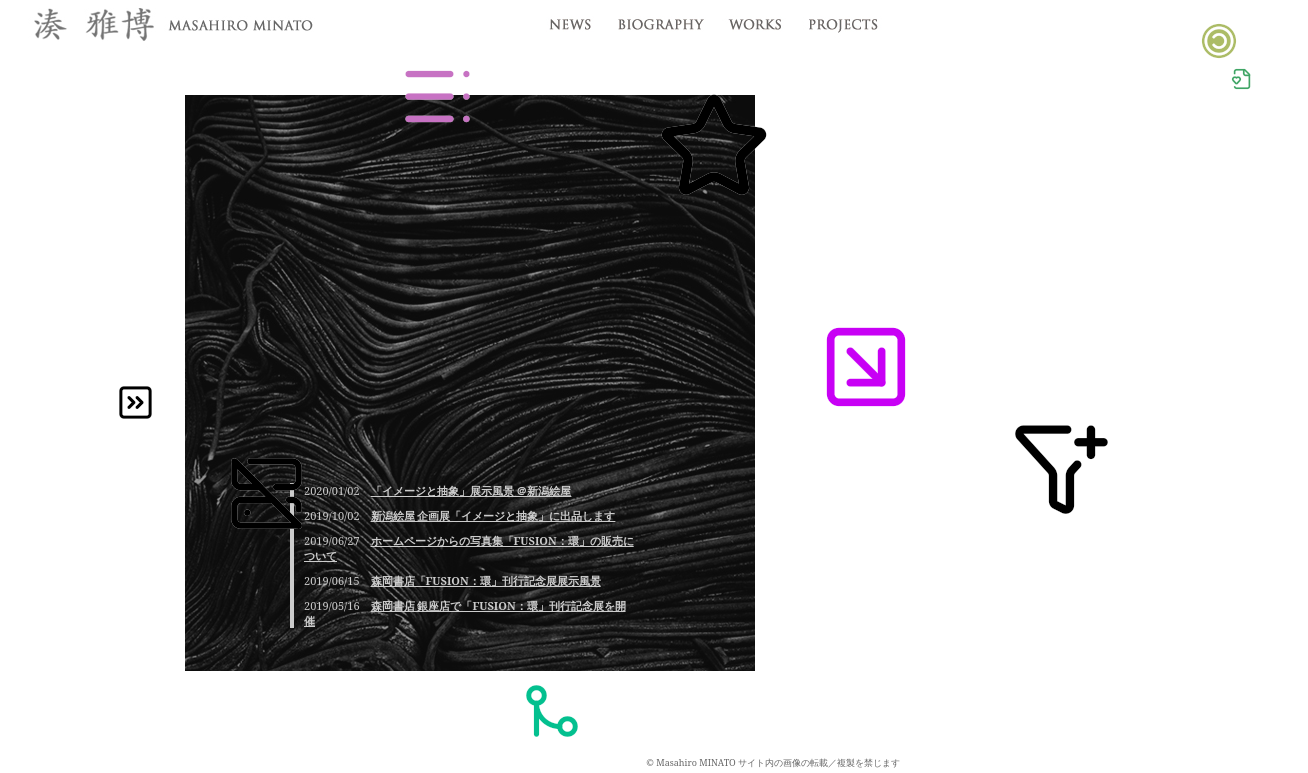 This screenshot has height=773, width=1308. What do you see at coordinates (437, 96) in the screenshot?
I see `view table of contents` at bounding box center [437, 96].